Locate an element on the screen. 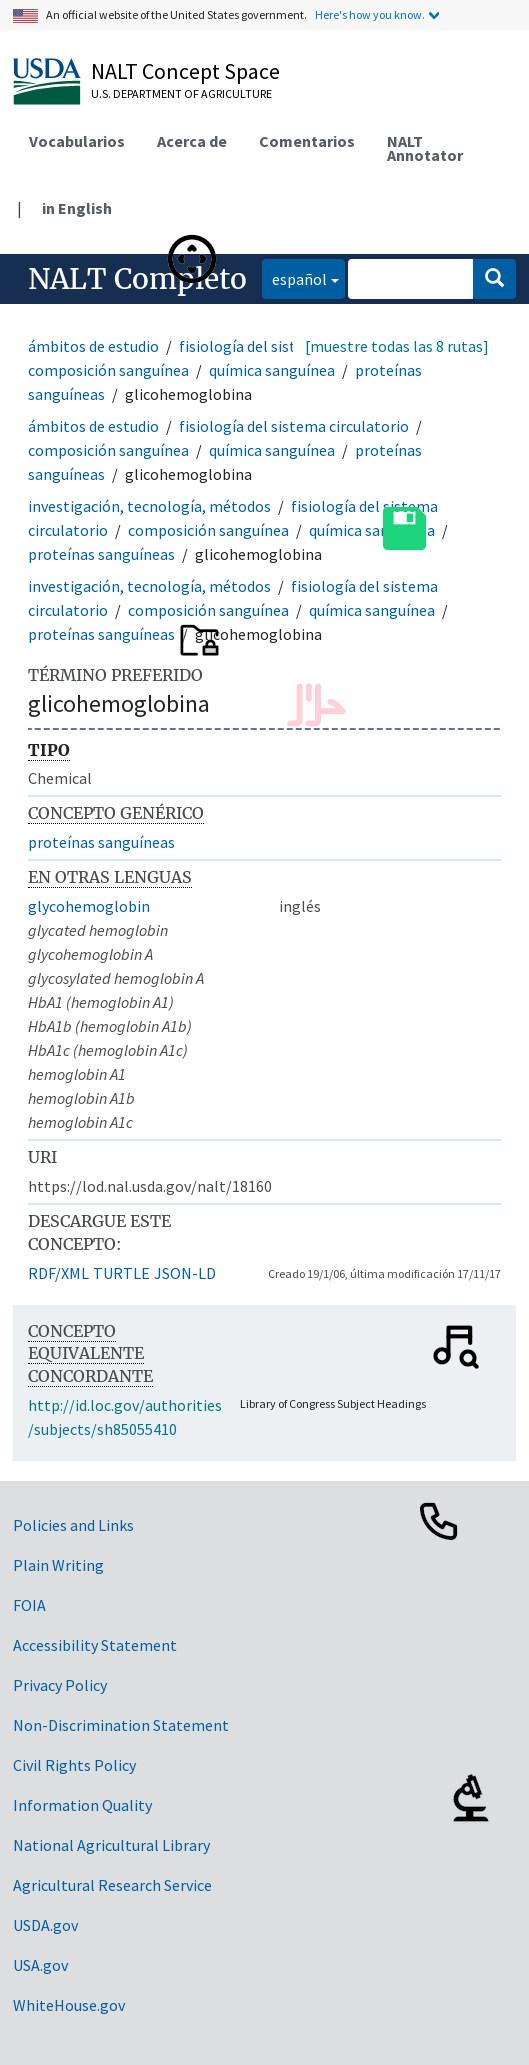 The width and height of the screenshot is (529, 2065). switch to arabic language is located at coordinates (315, 705).